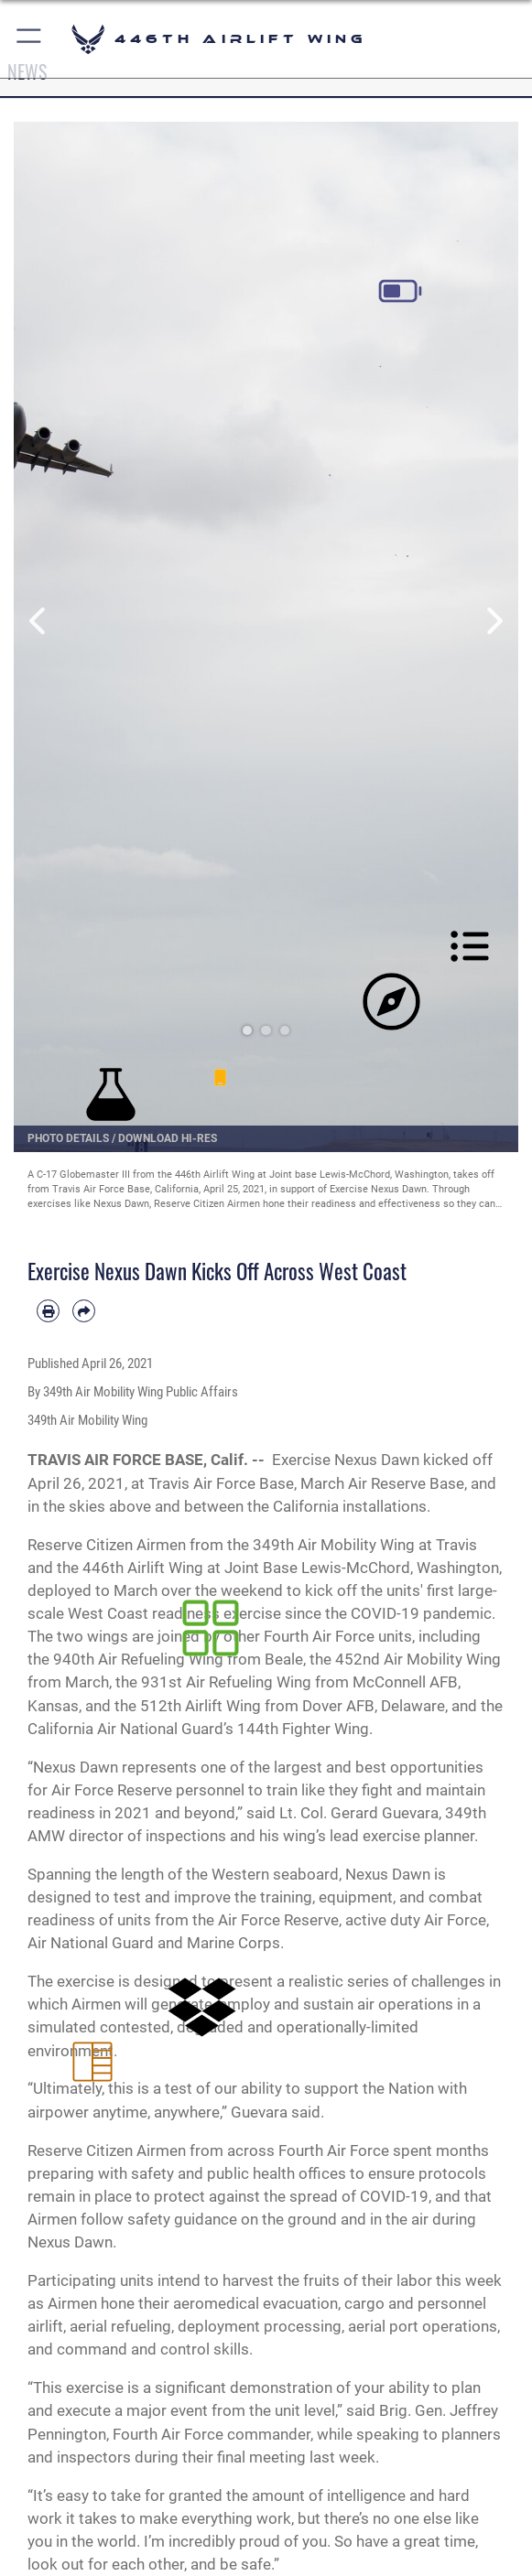 This screenshot has height=2576, width=532. Describe the element at coordinates (111, 1094) in the screenshot. I see `access lab or experimental features` at that location.